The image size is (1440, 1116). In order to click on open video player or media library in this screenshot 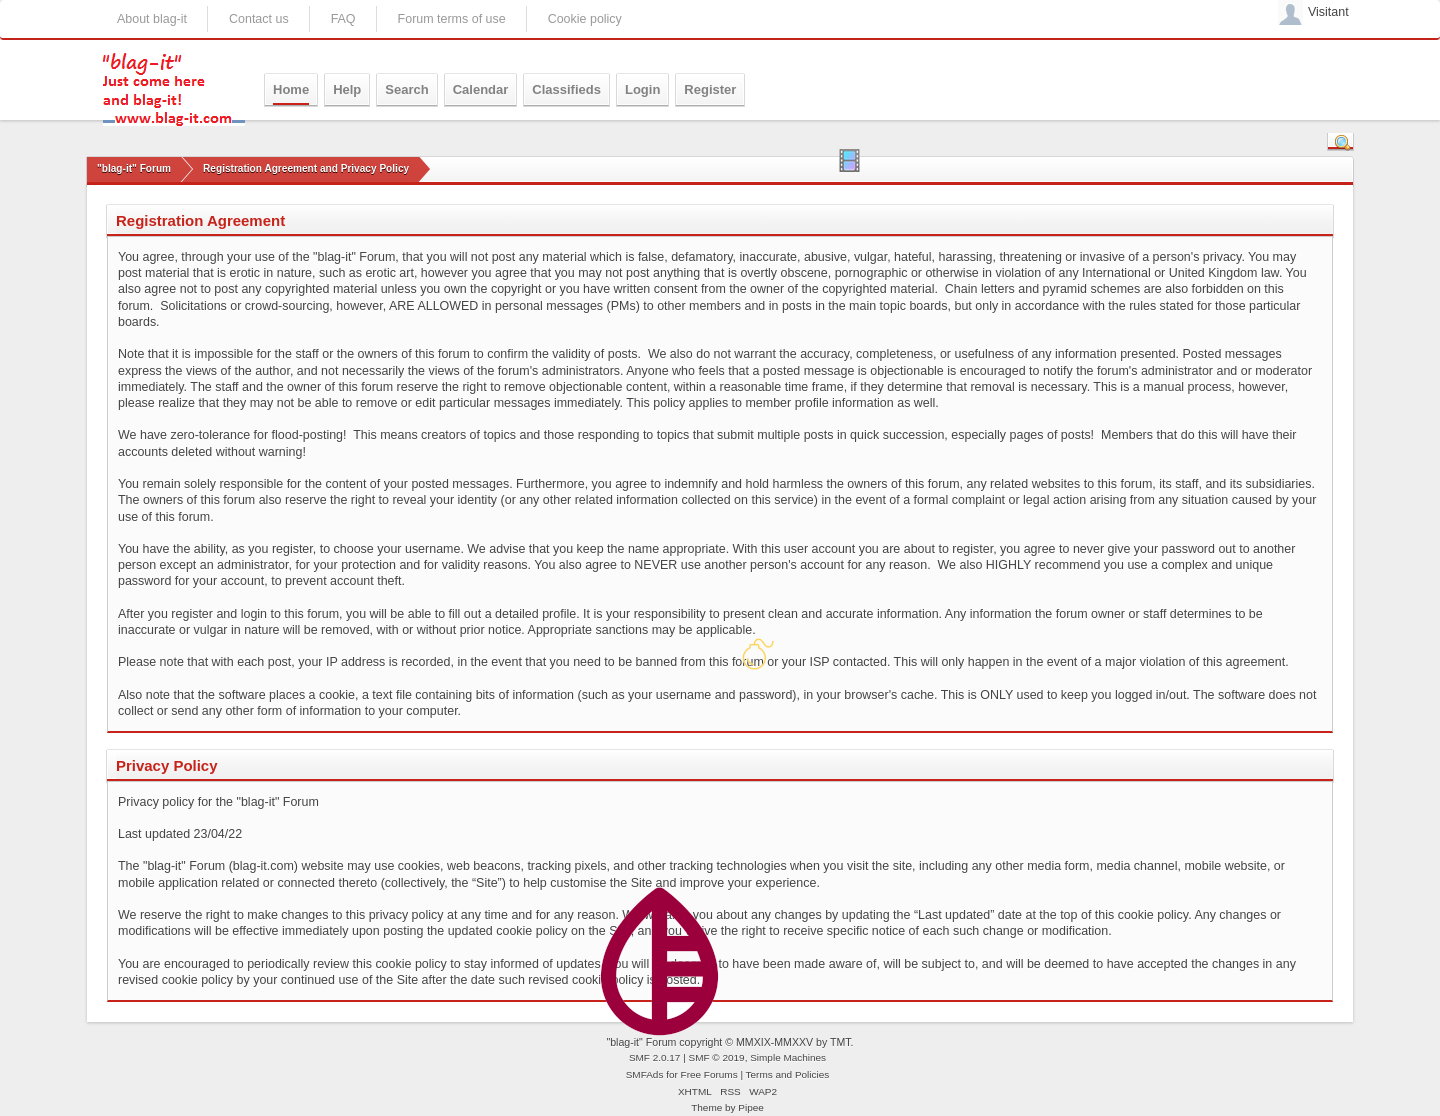, I will do `click(849, 160)`.